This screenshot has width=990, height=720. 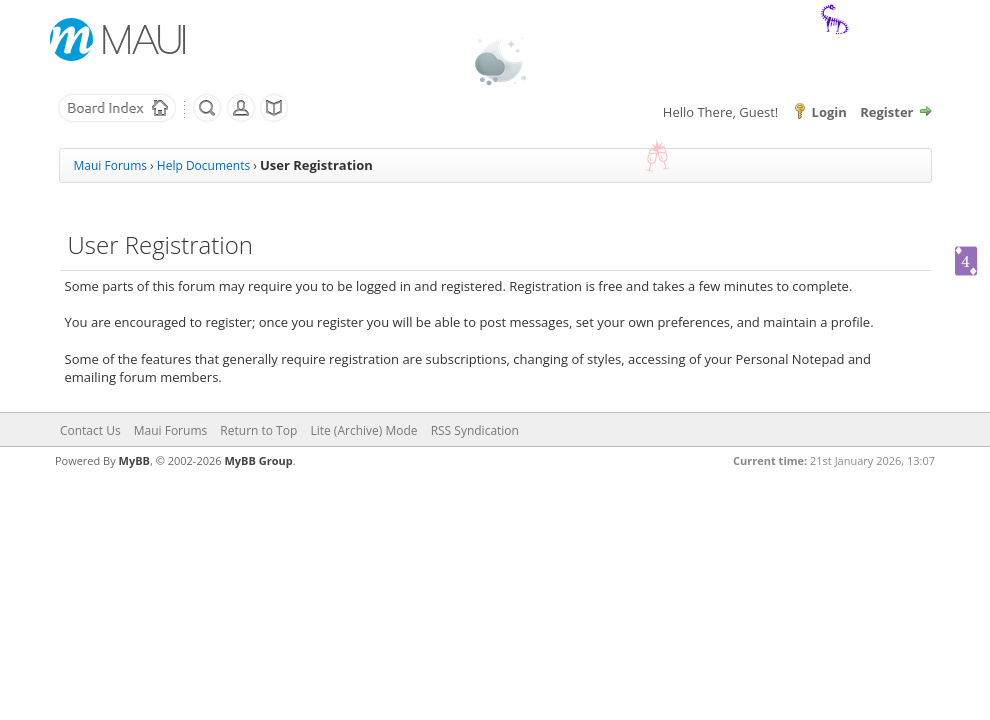 I want to click on four of diamonds playing card, so click(x=966, y=261).